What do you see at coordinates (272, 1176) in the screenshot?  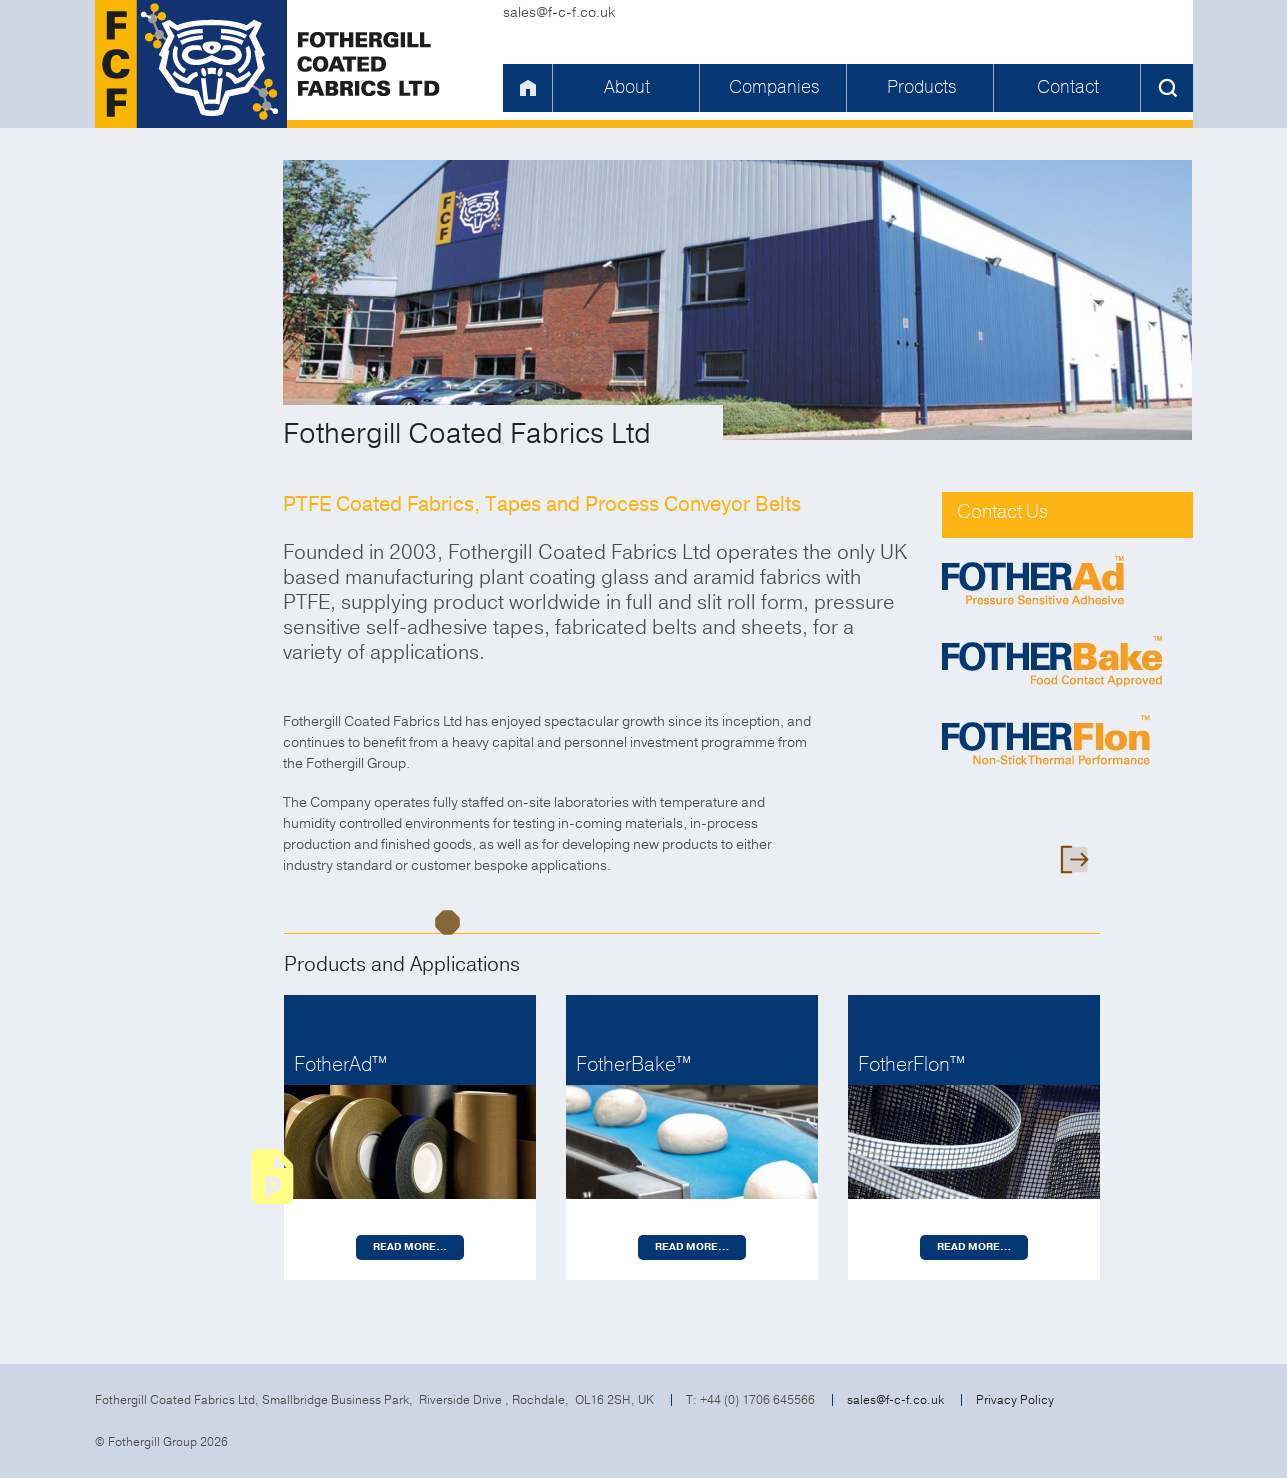 I see `open a PowerPoint presentation file` at bounding box center [272, 1176].